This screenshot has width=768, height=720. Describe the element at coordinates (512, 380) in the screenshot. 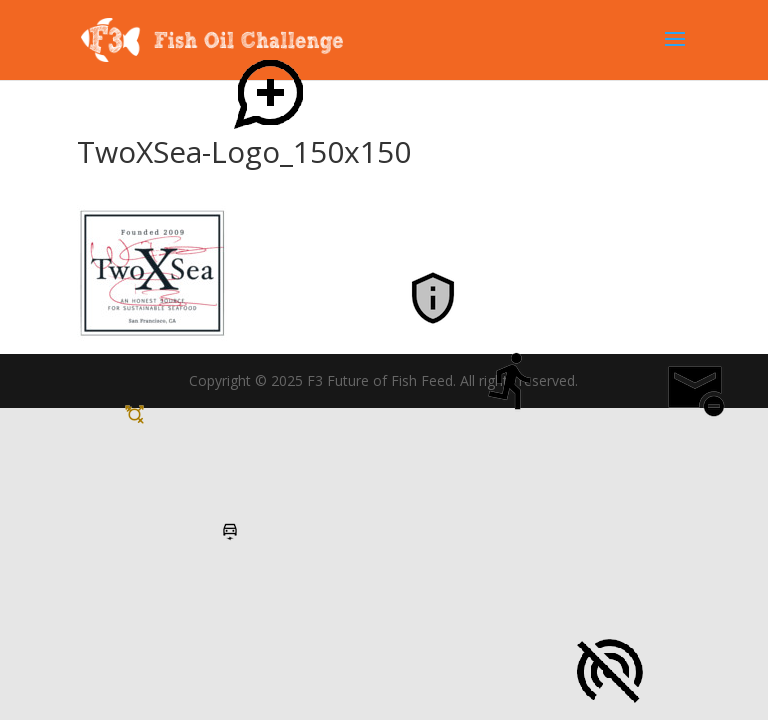

I see `get walking or running directions` at that location.